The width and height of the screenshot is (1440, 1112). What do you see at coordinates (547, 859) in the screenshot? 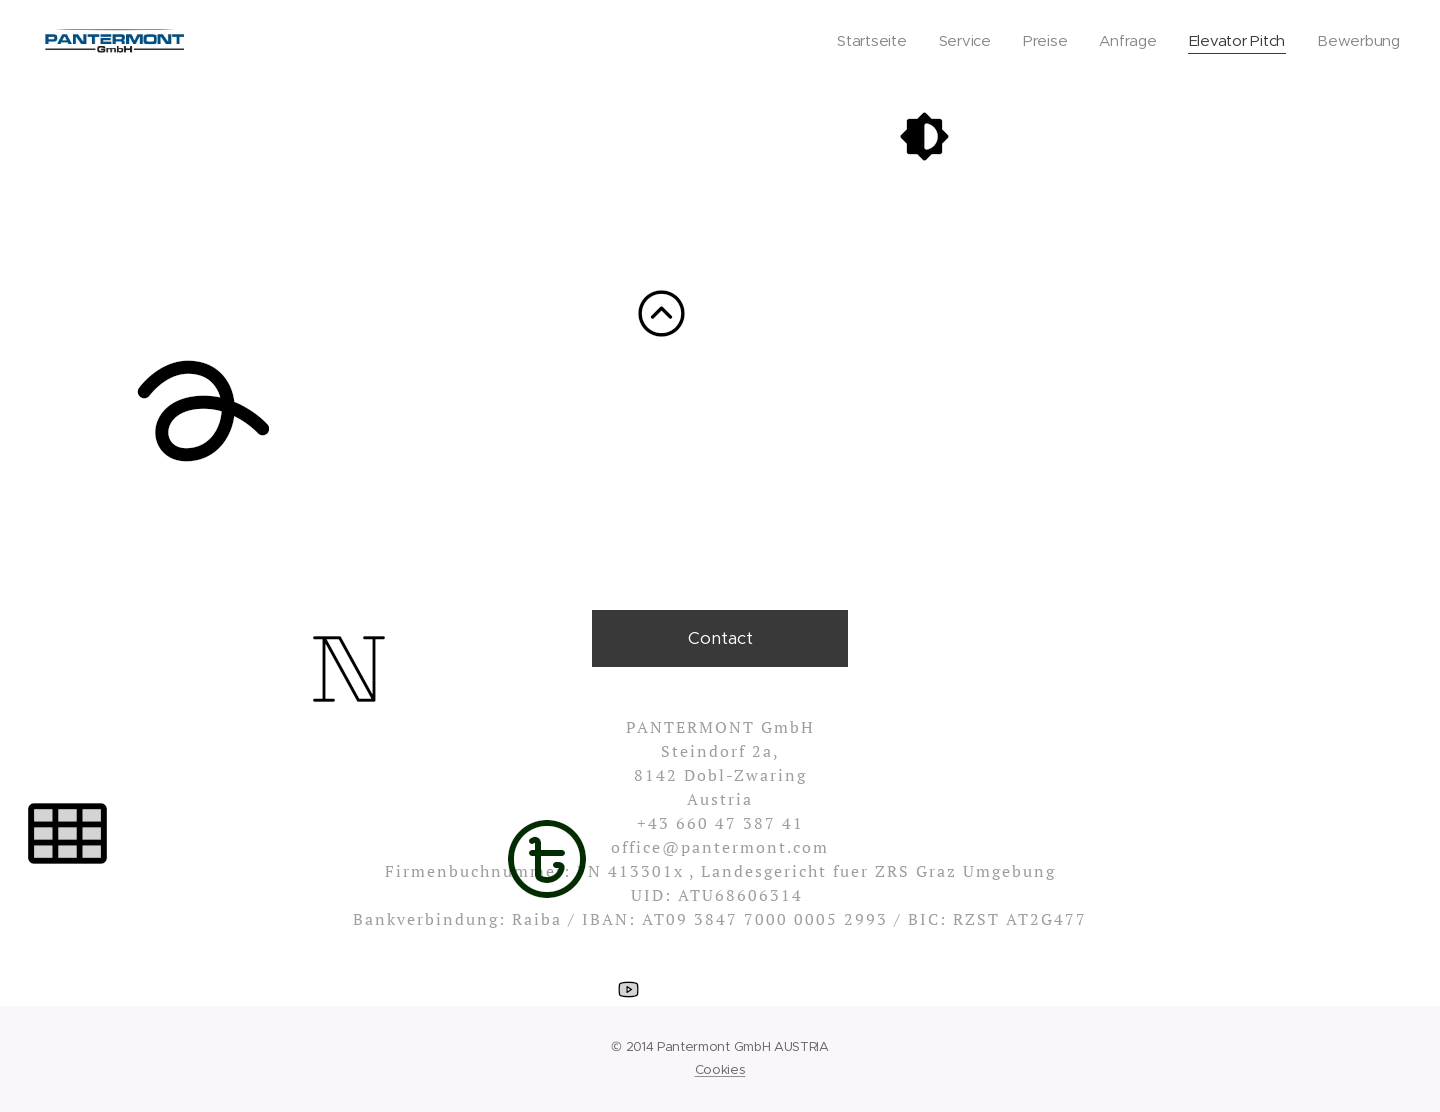
I see `view amount in bangladeshi taka` at bounding box center [547, 859].